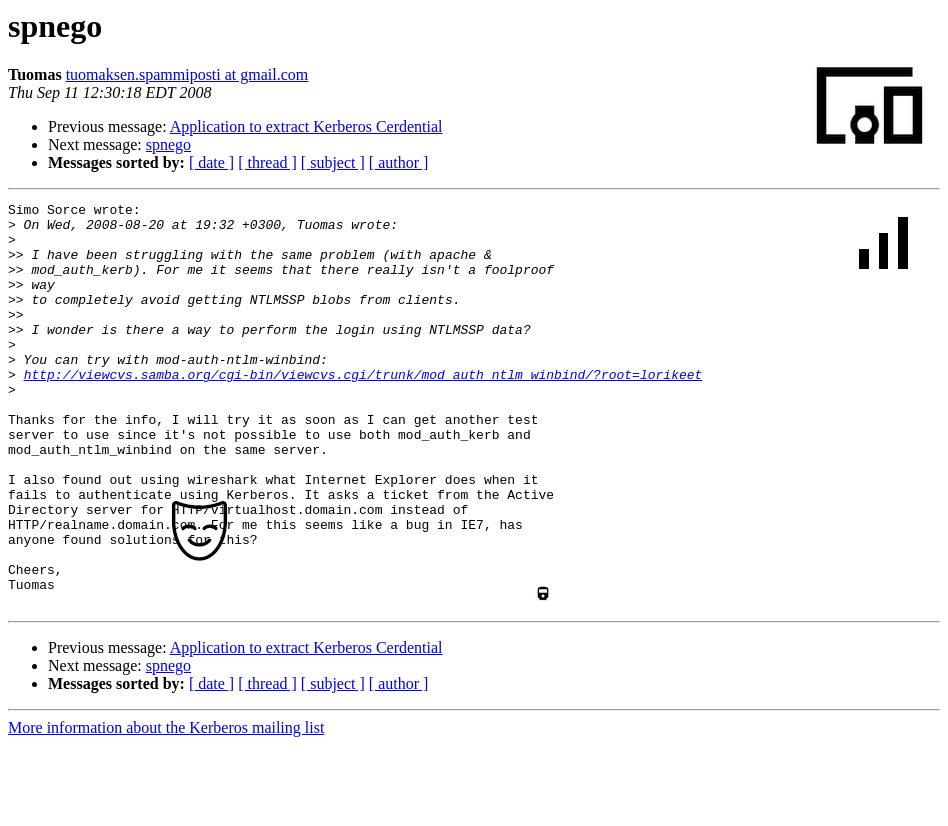  What do you see at coordinates (543, 594) in the screenshot?
I see `get train or railway directions` at bounding box center [543, 594].